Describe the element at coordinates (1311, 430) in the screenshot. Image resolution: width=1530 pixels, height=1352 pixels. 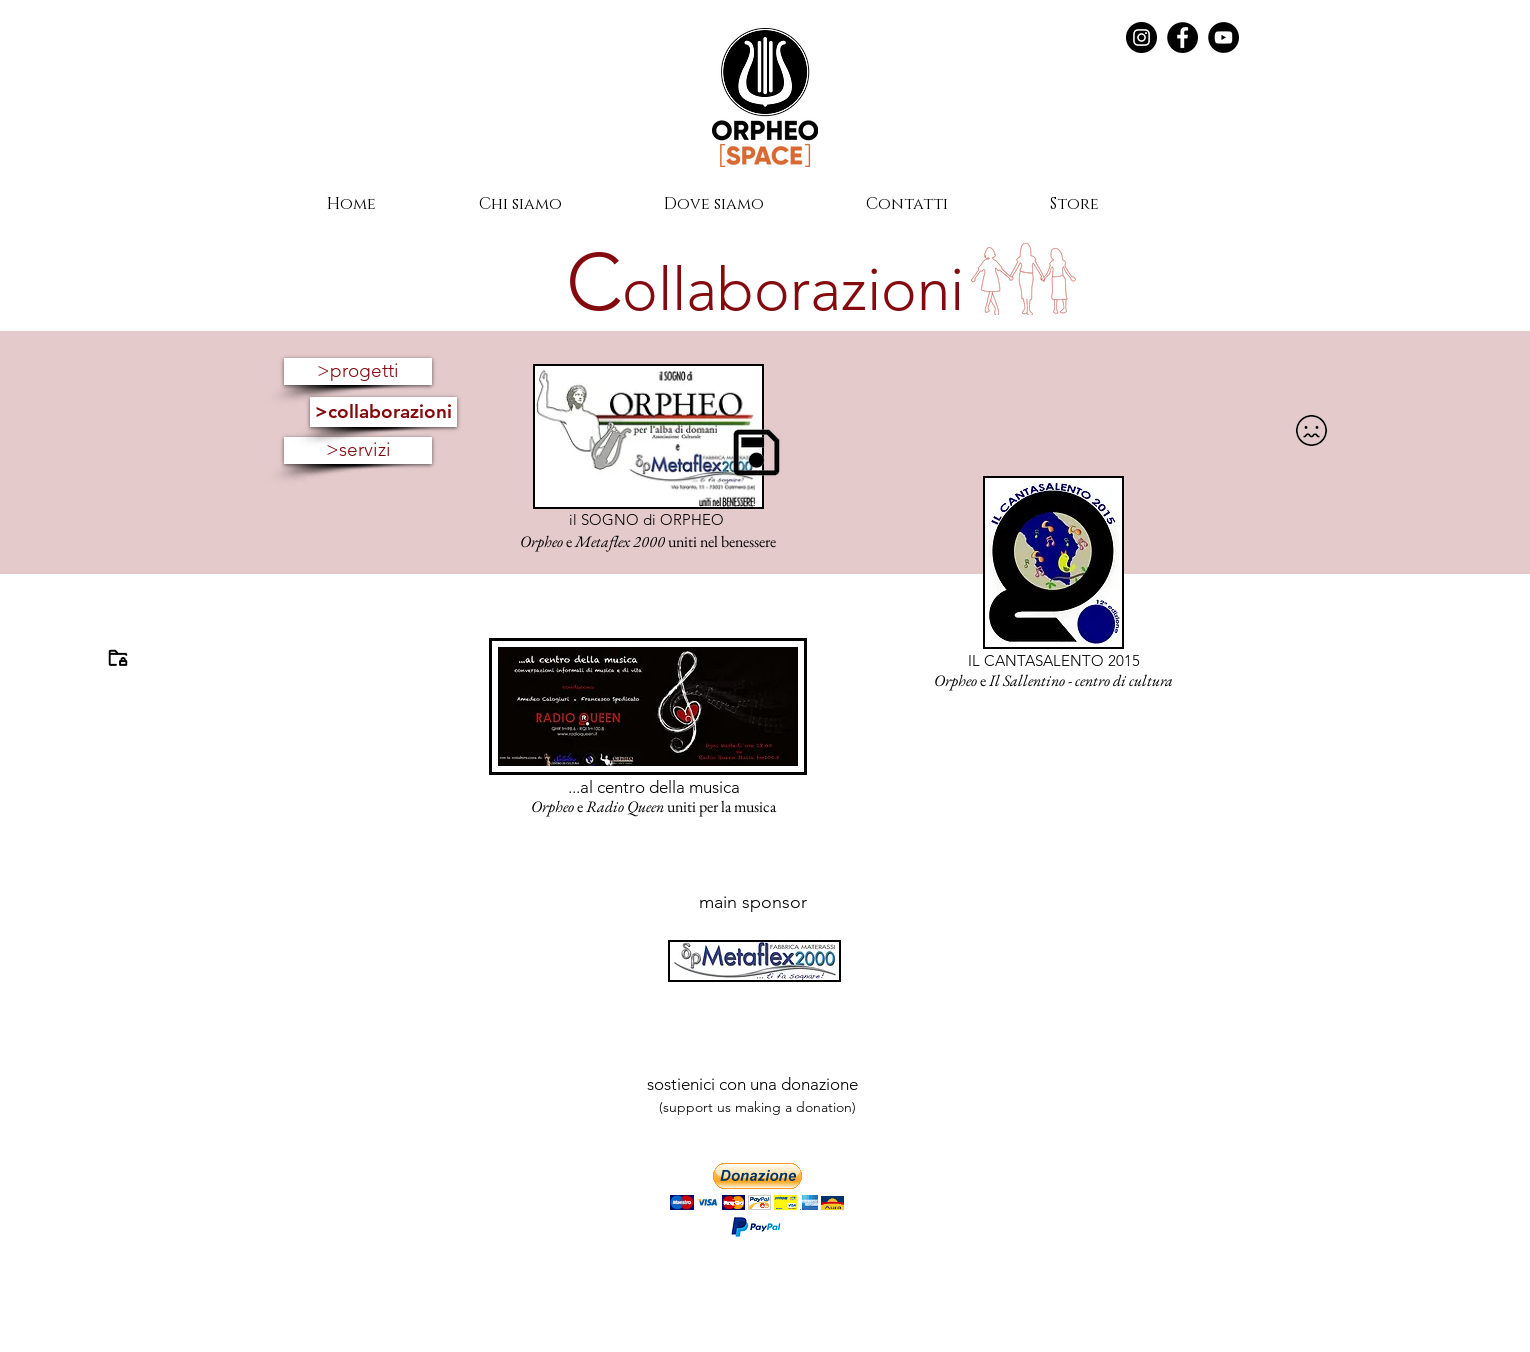
I see `indicates a nervous or anxious status` at that location.